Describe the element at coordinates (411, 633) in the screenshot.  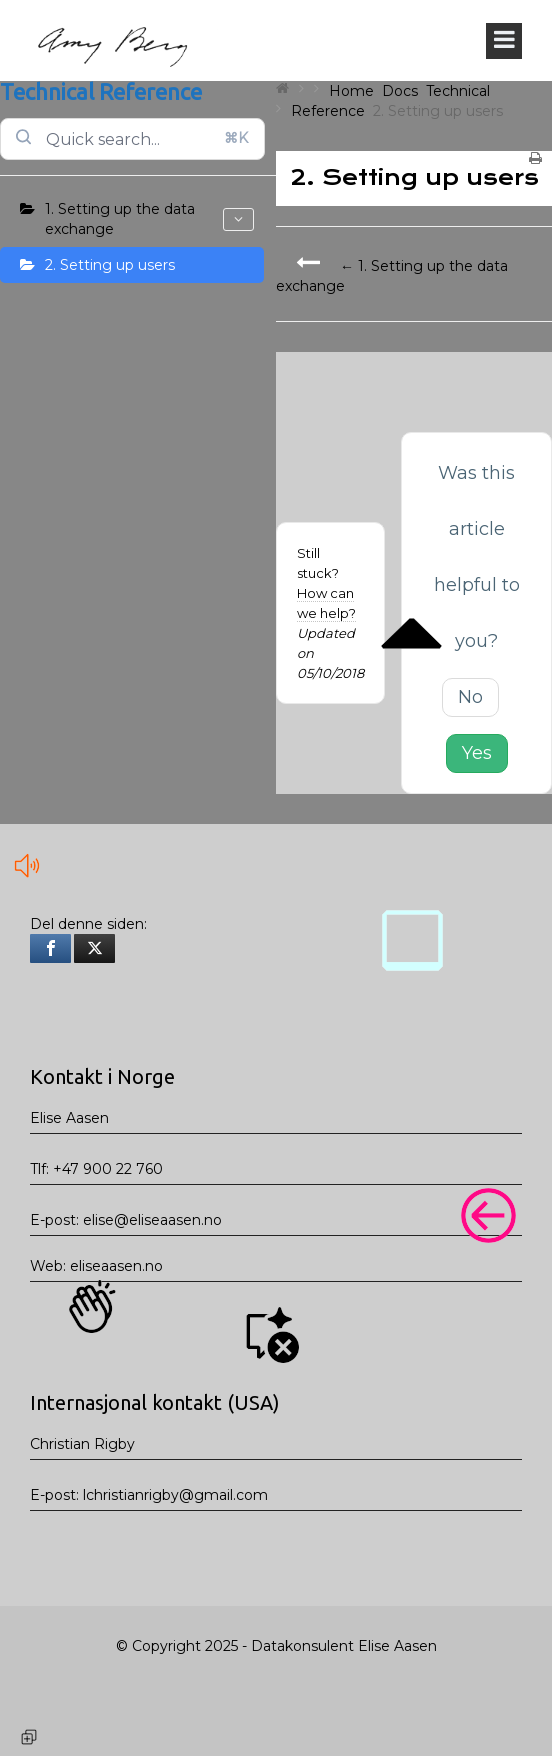
I see `collapse an expanded section or panel` at that location.